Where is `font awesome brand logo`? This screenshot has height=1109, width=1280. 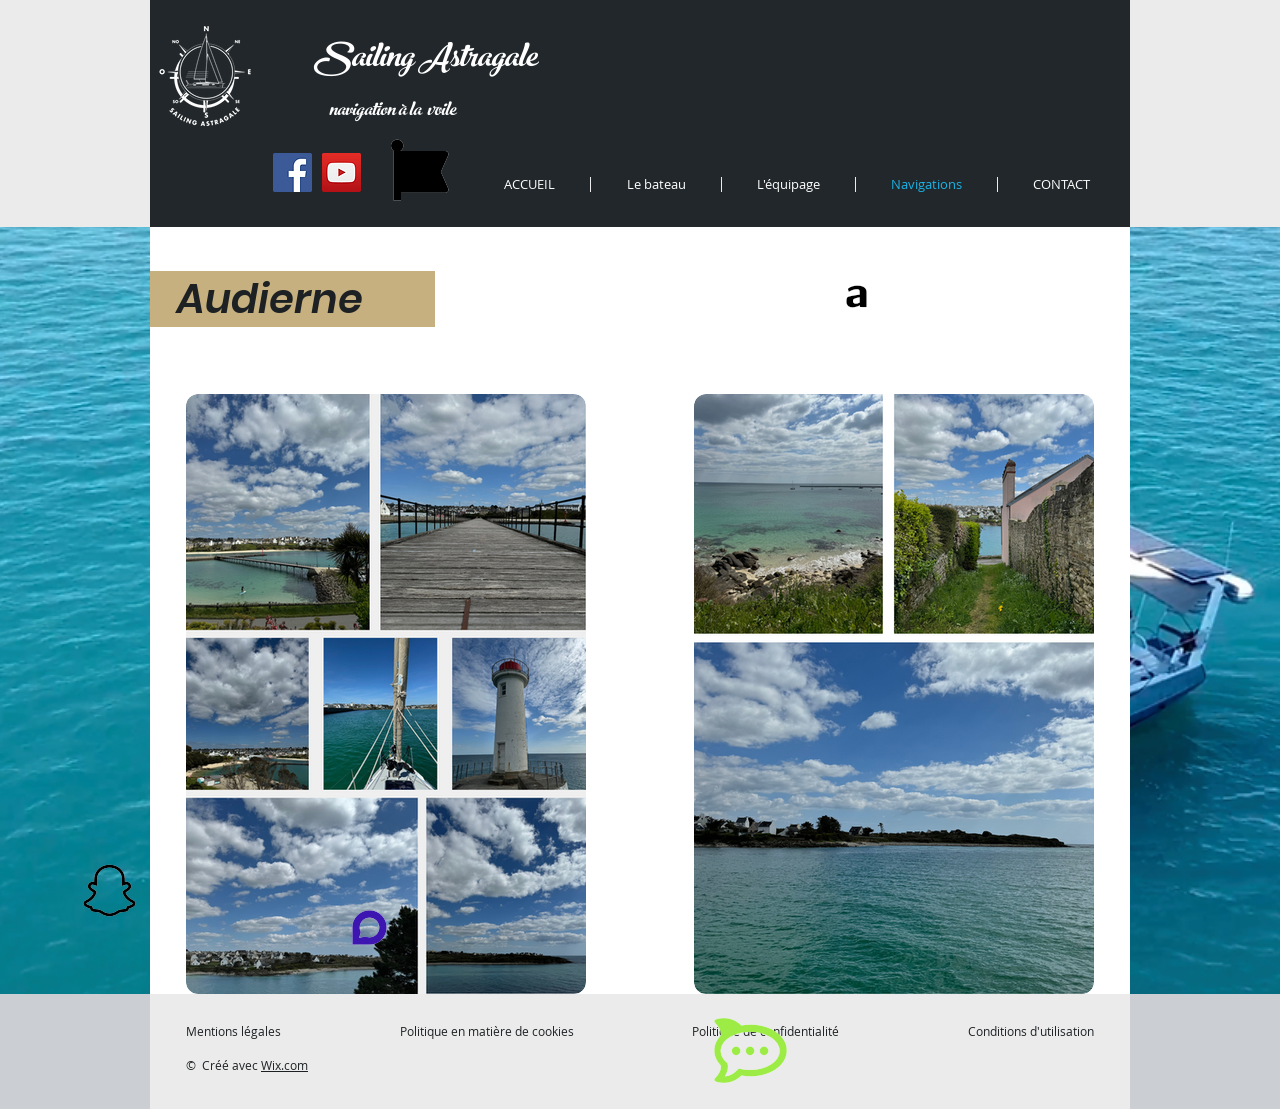
font awesome brand logo is located at coordinates (420, 170).